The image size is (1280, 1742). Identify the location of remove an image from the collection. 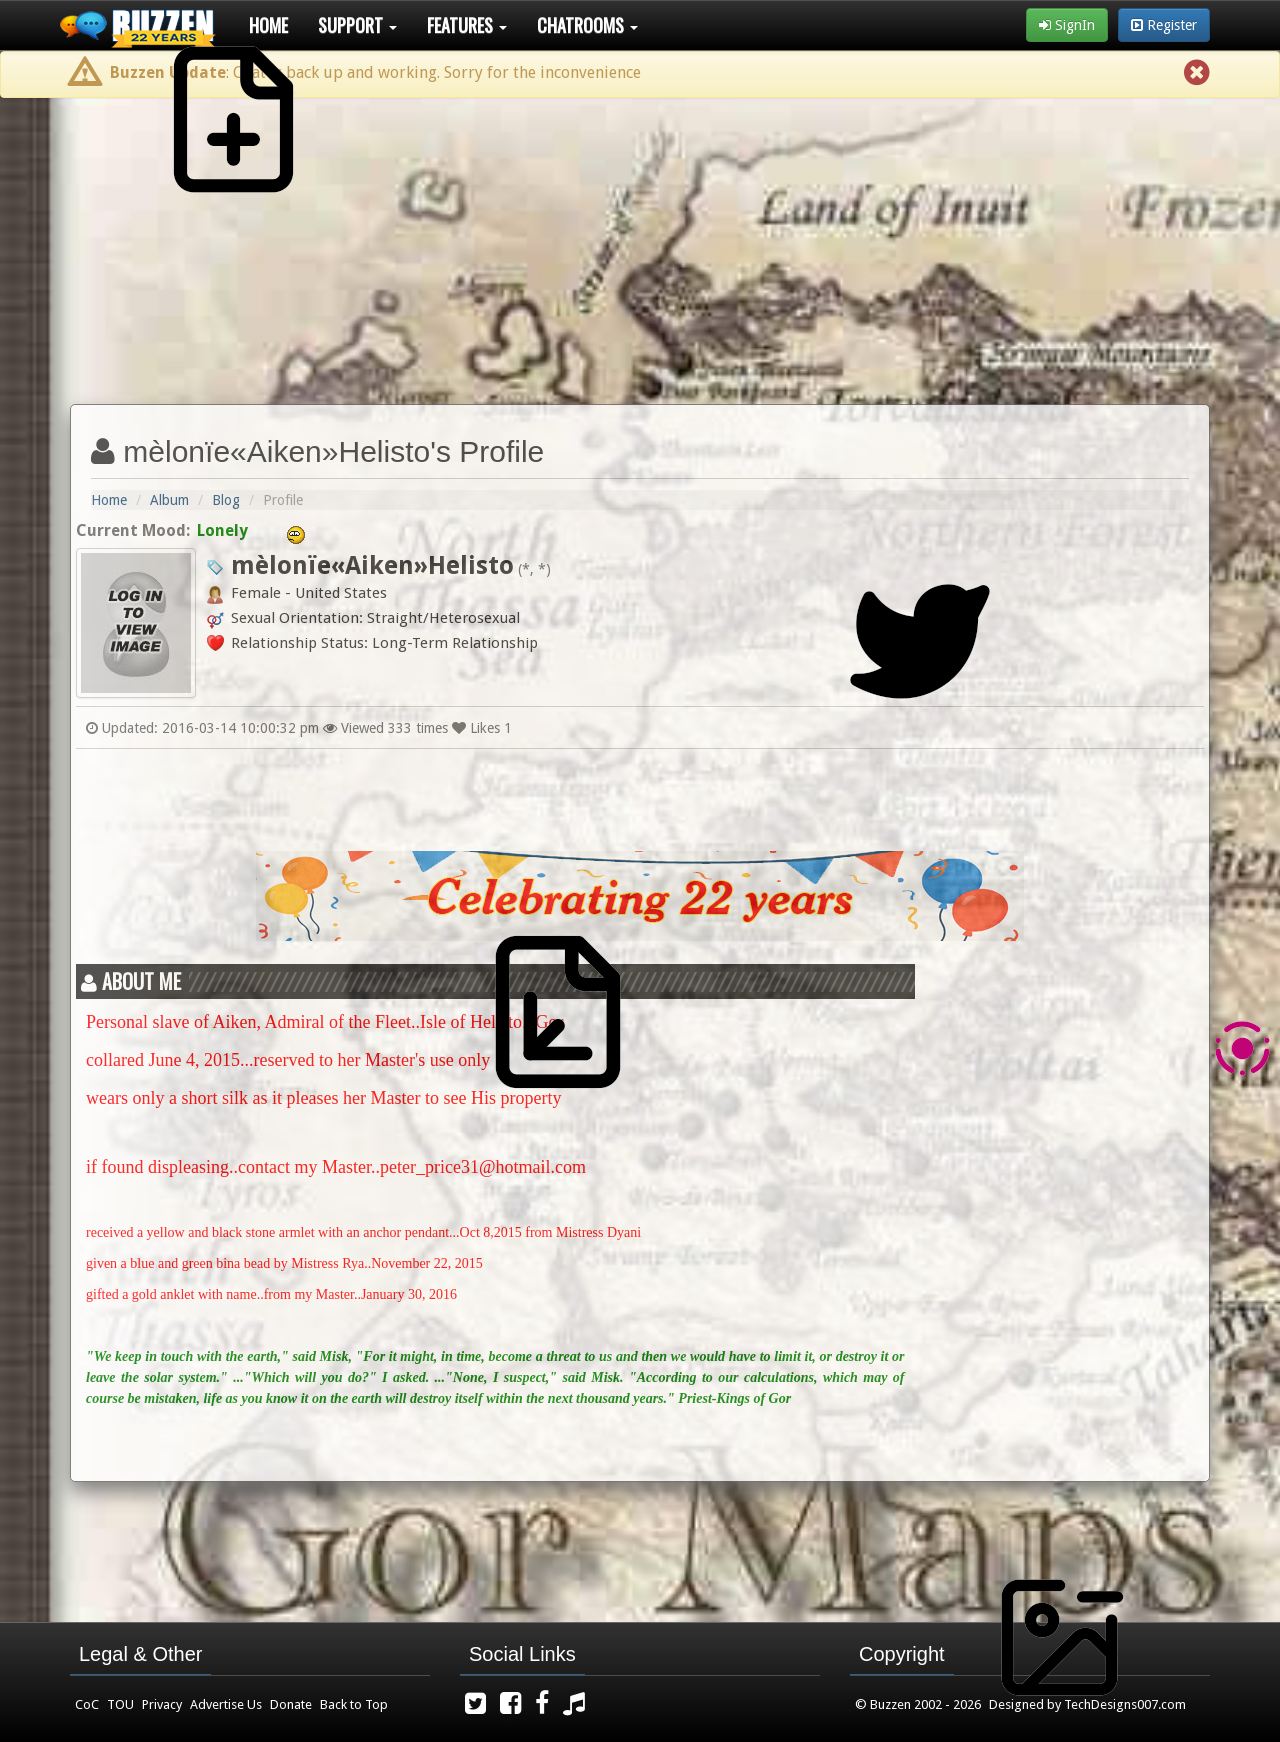
(1059, 1637).